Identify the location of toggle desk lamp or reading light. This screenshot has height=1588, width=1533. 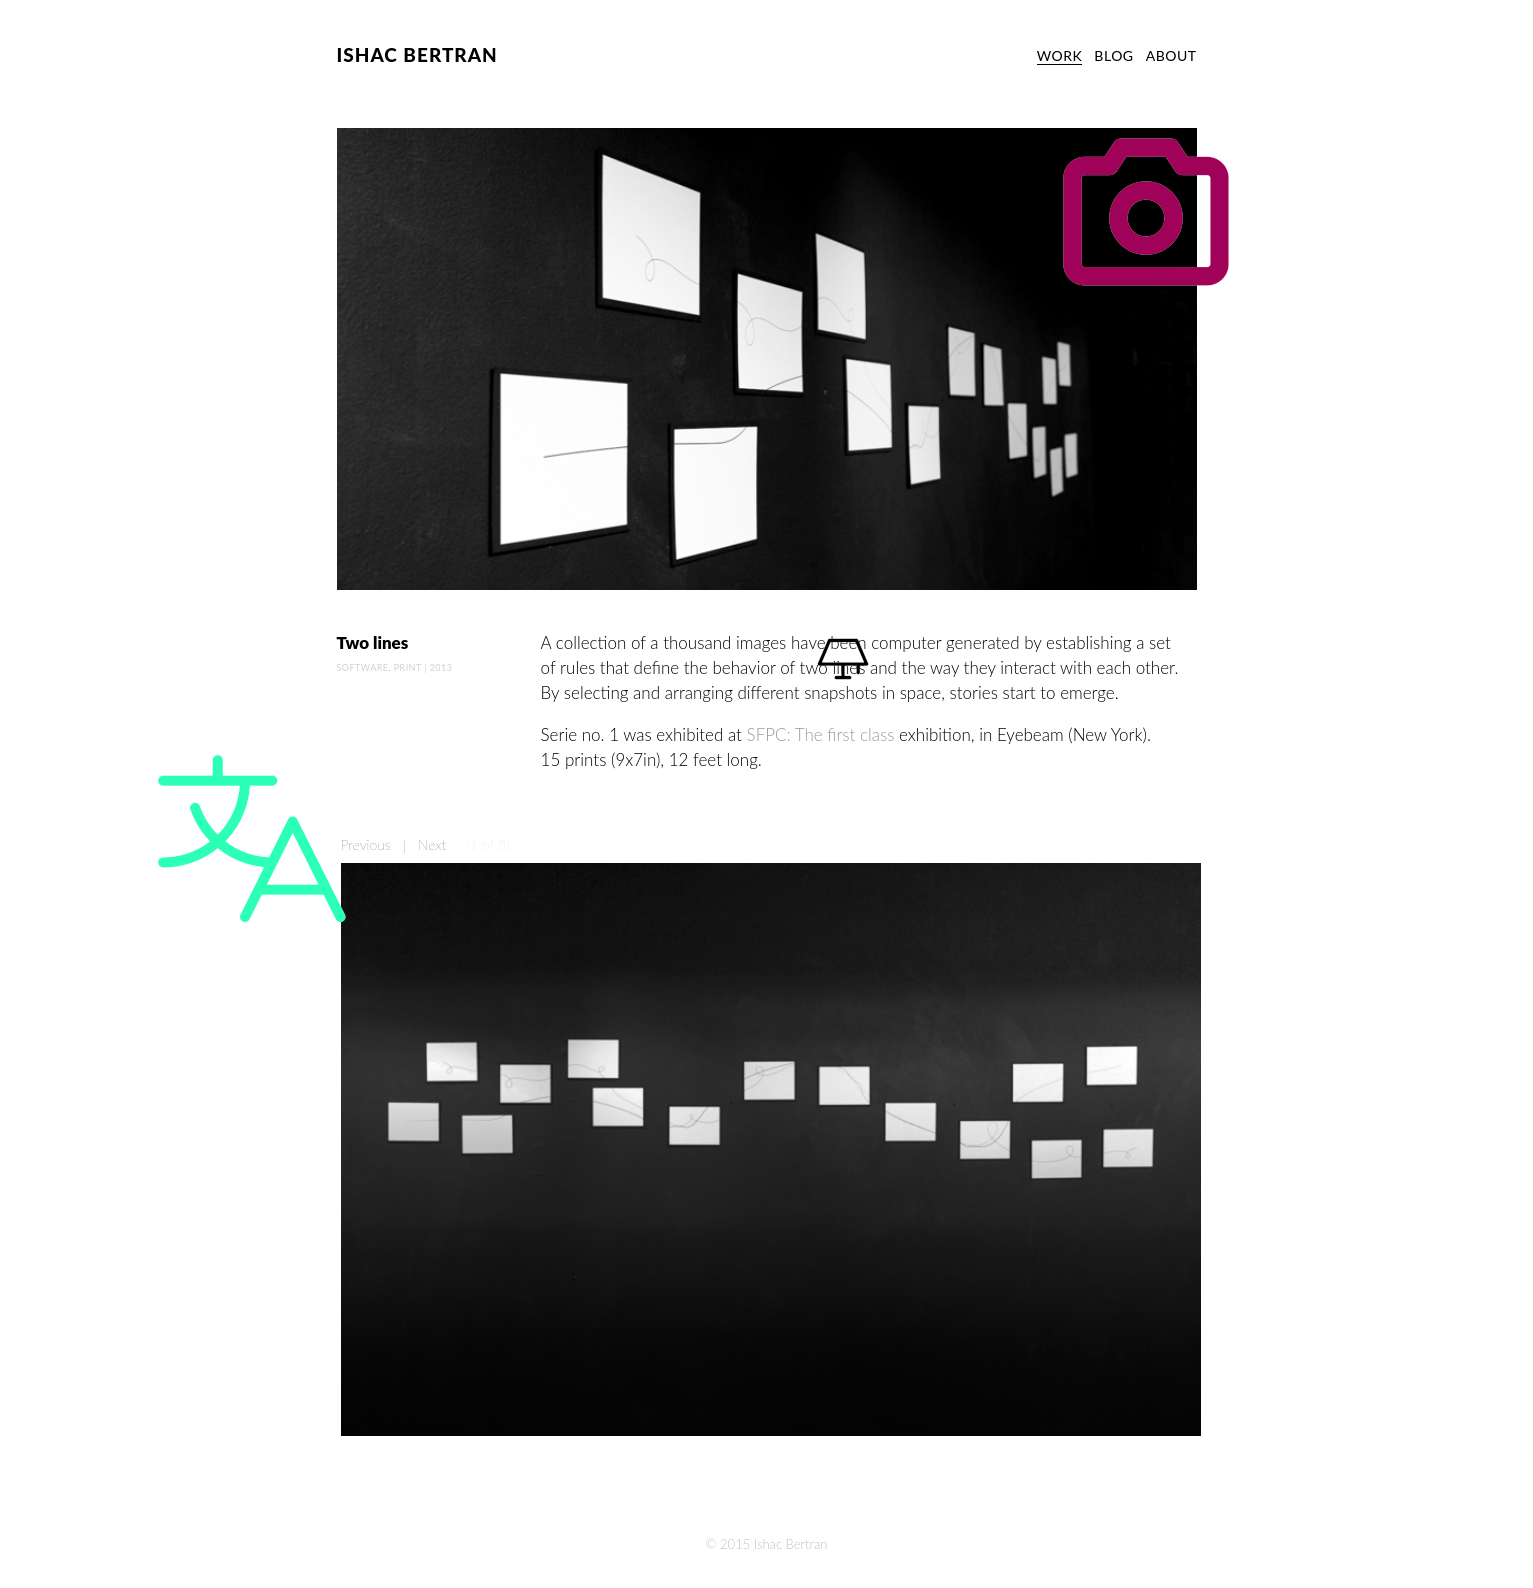
(843, 659).